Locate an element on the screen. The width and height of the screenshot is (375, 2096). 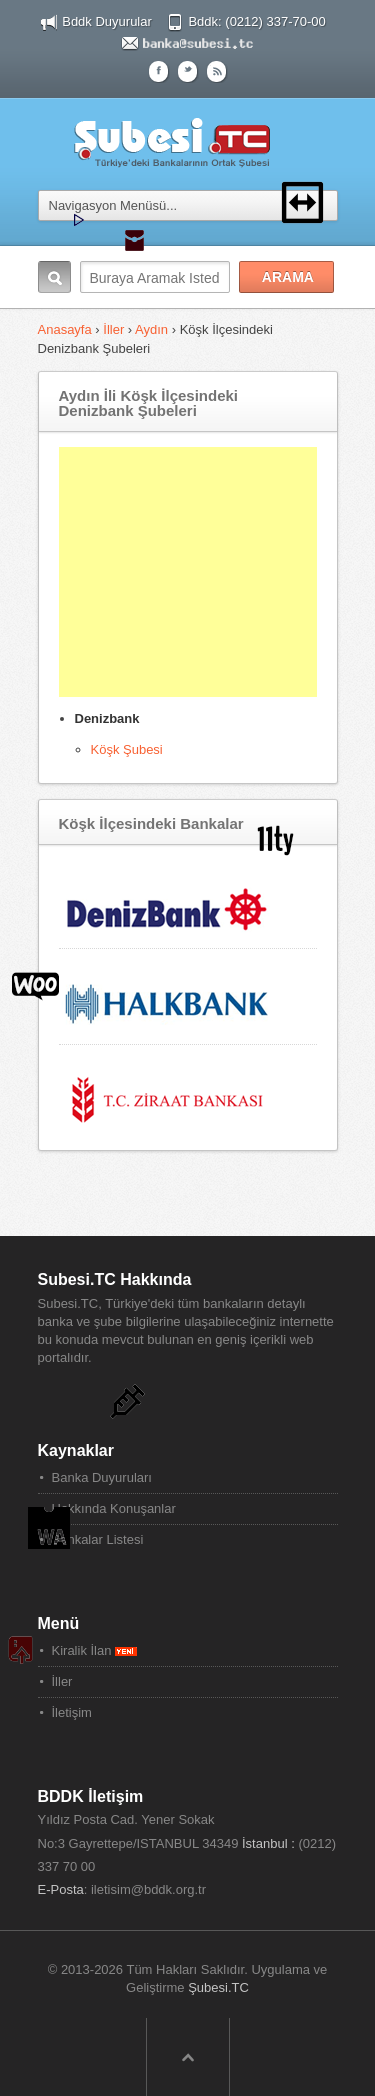
Eleventy static site generator logo is located at coordinates (275, 838).